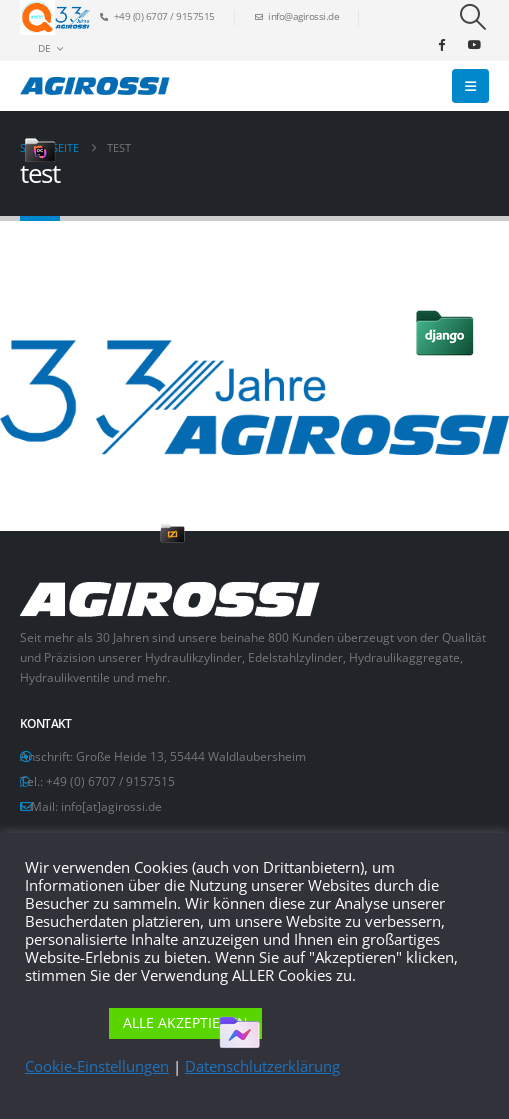 The height and width of the screenshot is (1119, 509). What do you see at coordinates (444, 334) in the screenshot?
I see `open django project folder` at bounding box center [444, 334].